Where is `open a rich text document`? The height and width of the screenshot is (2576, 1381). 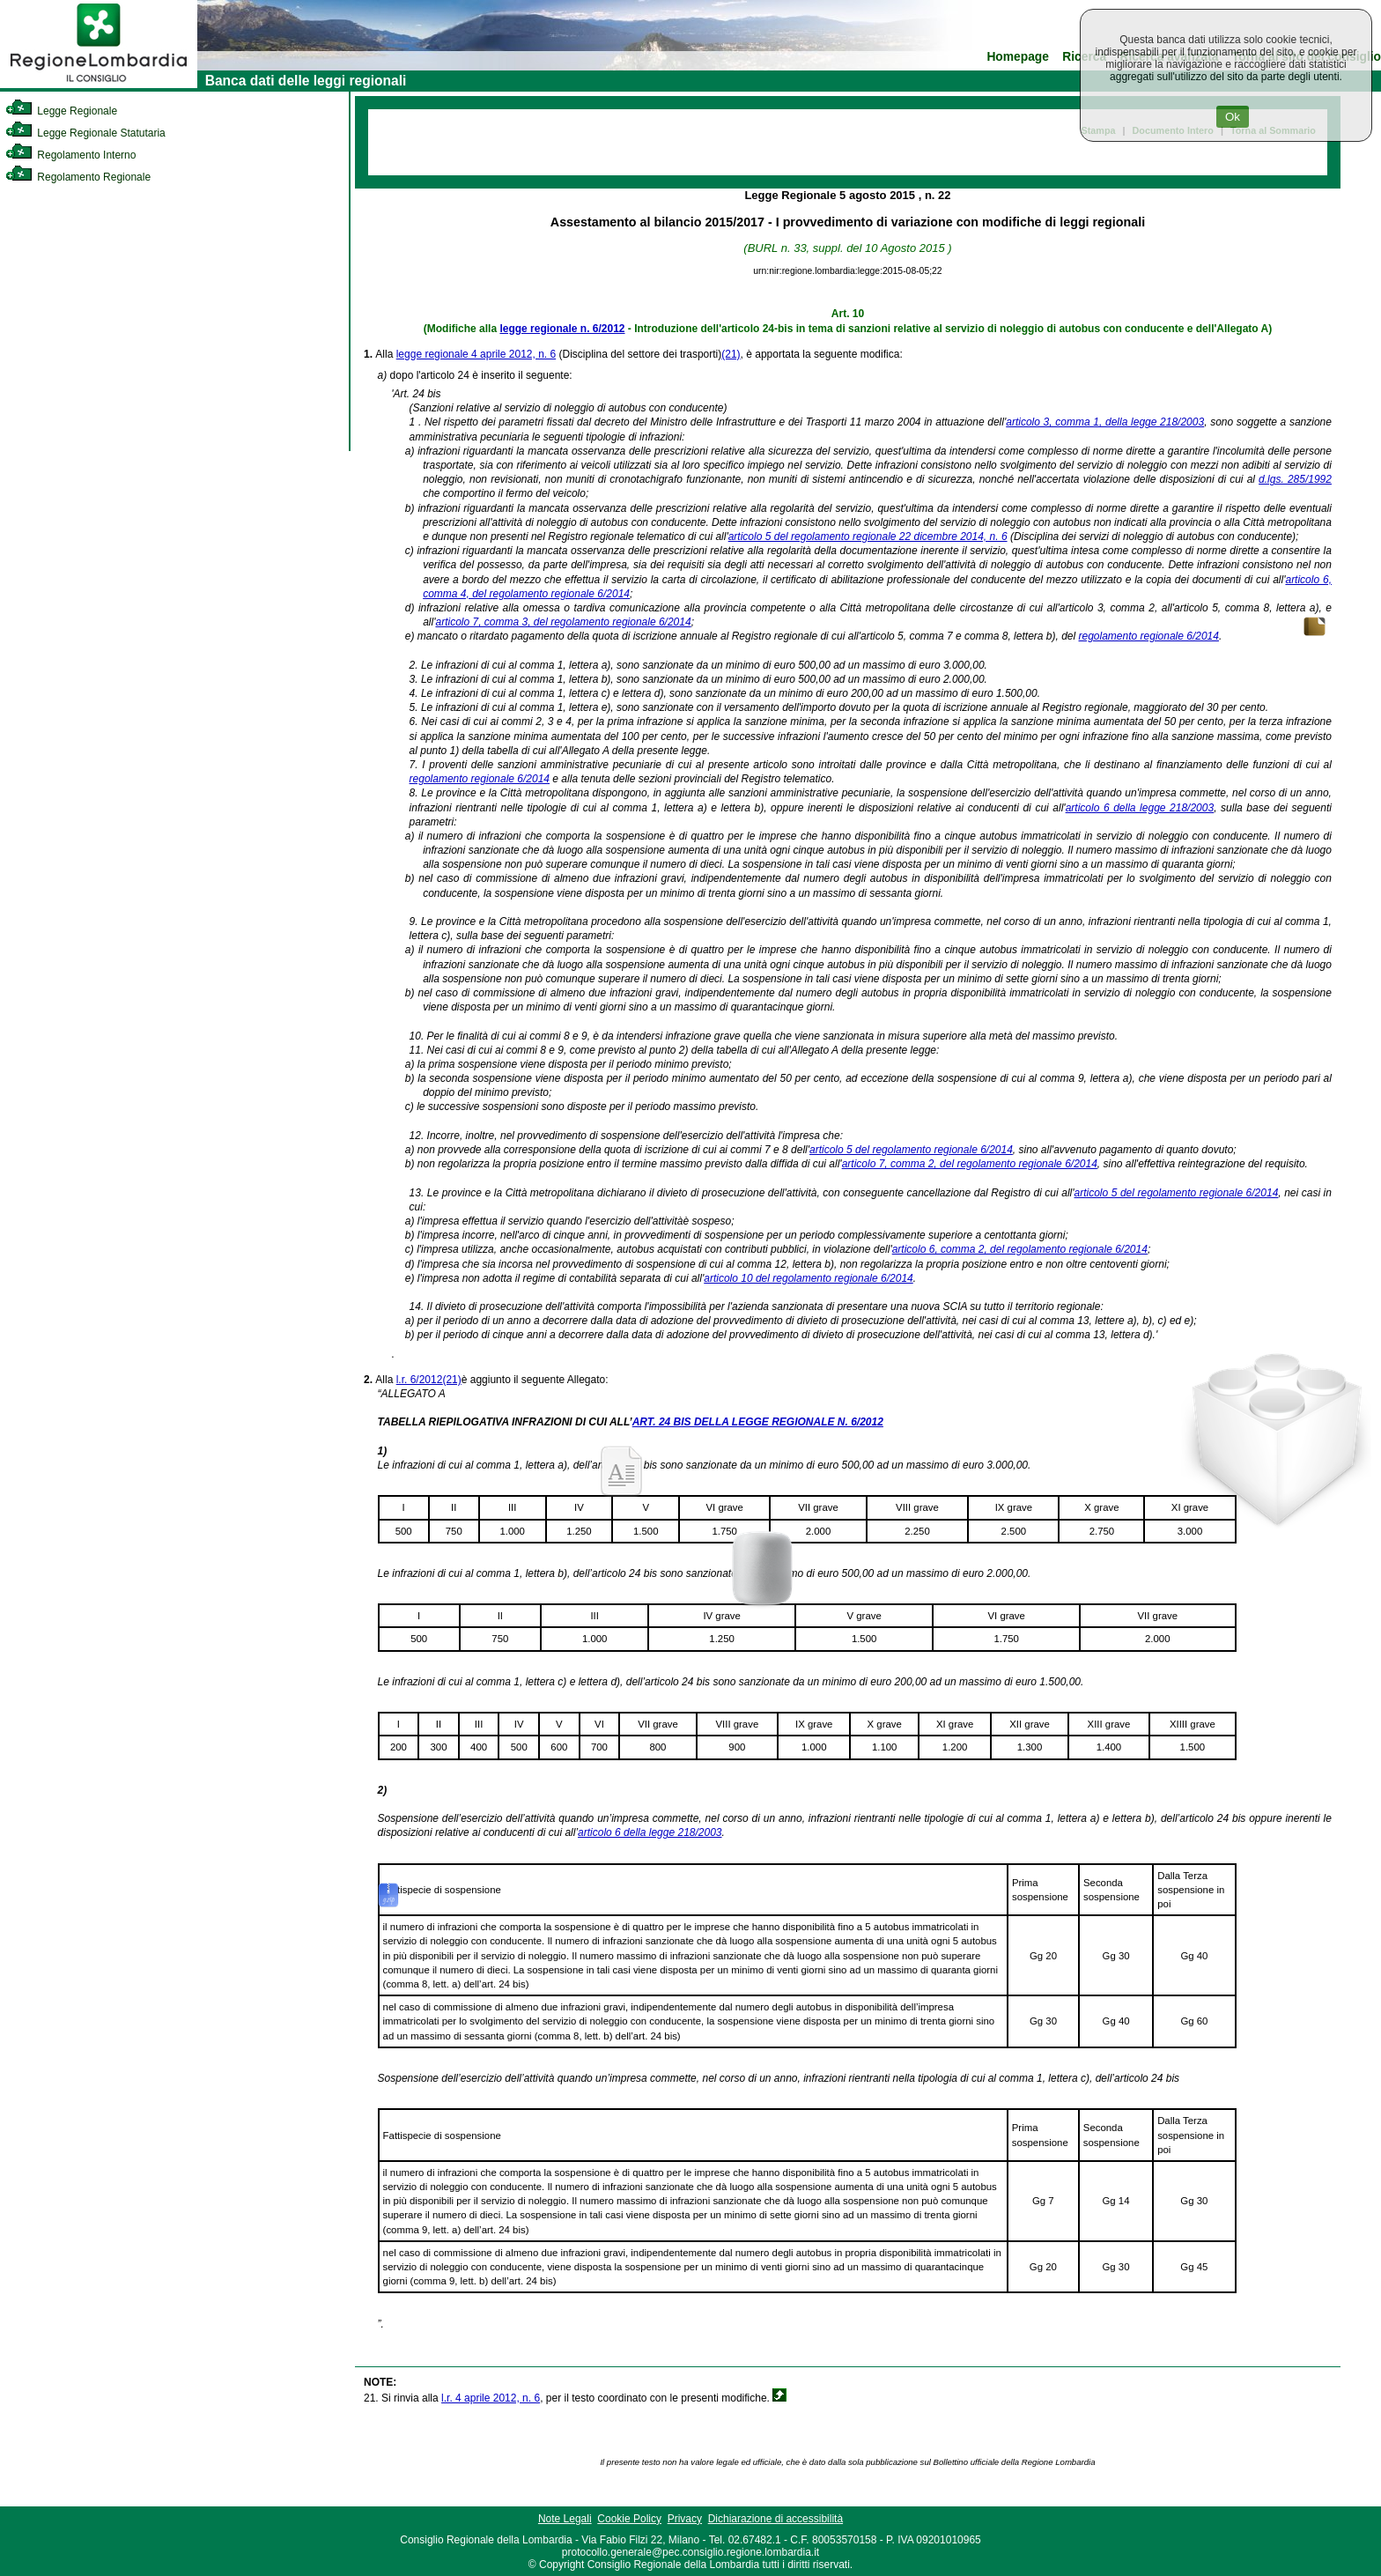
open a rich text document is located at coordinates (621, 1470).